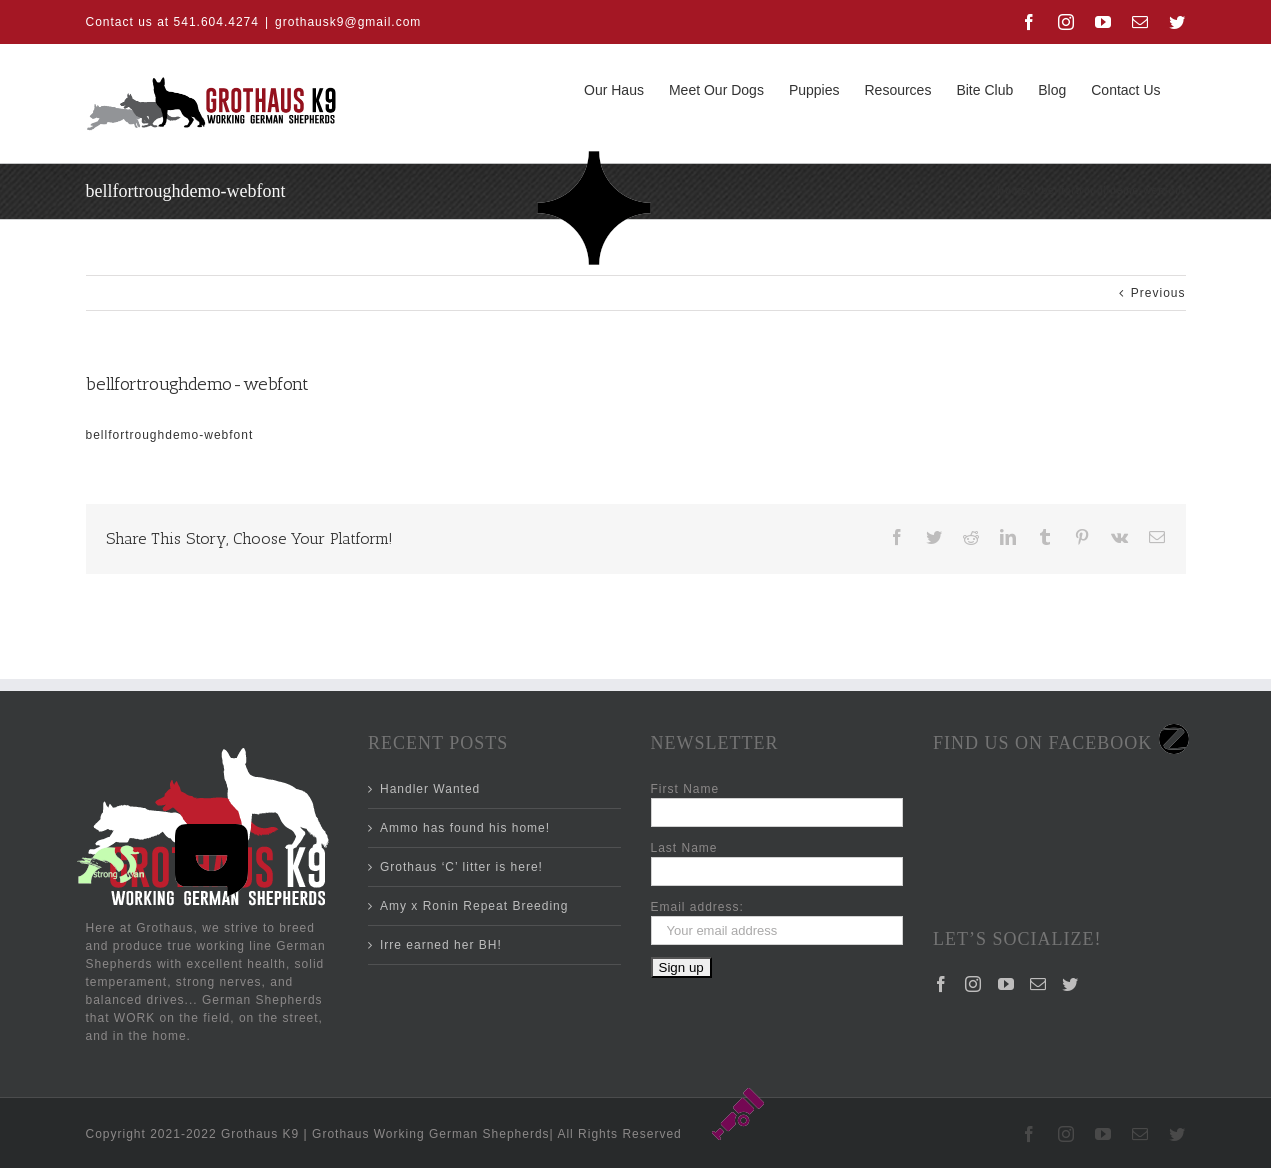  Describe the element at coordinates (110, 864) in the screenshot. I see `strongSwan VPN client application` at that location.